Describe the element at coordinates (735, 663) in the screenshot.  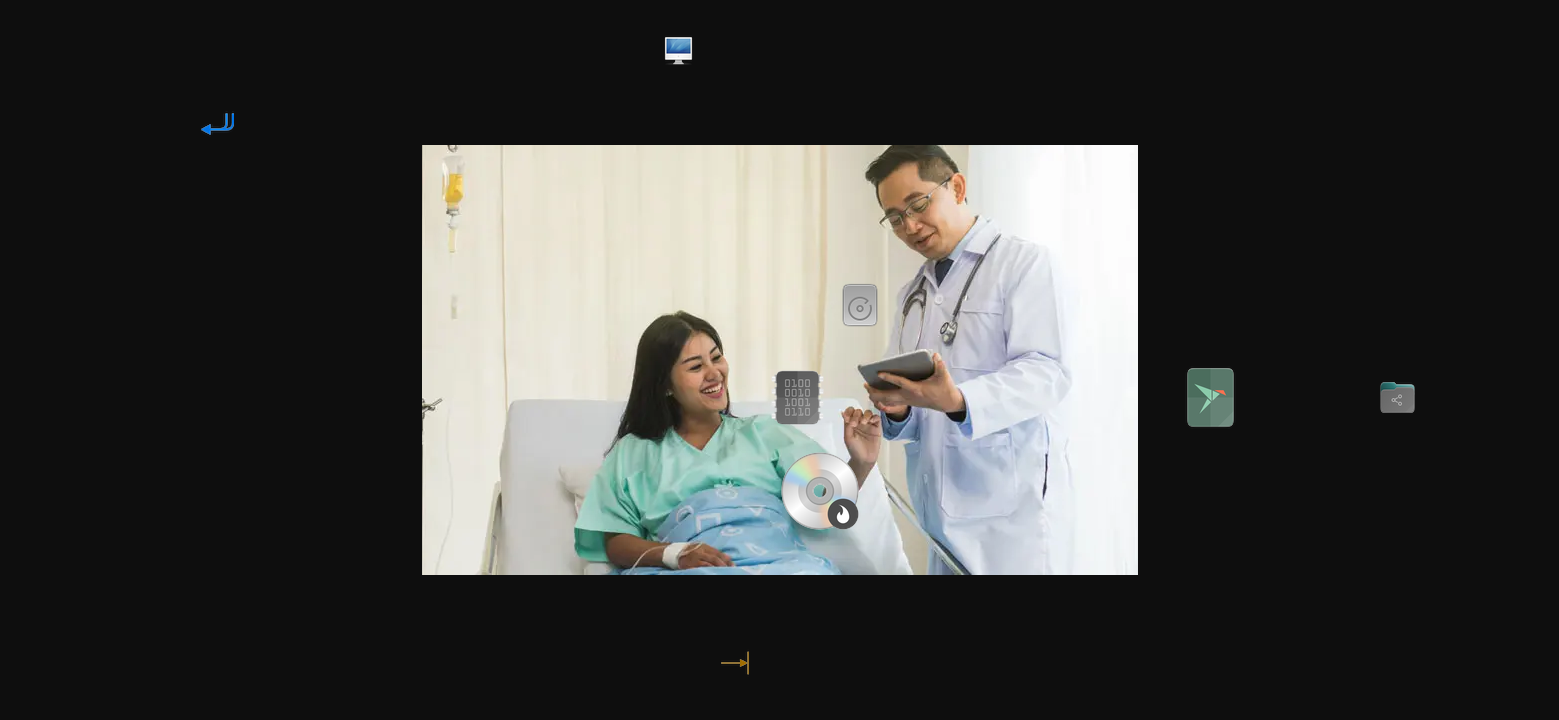
I see `go to the last item in a list or sequence` at that location.